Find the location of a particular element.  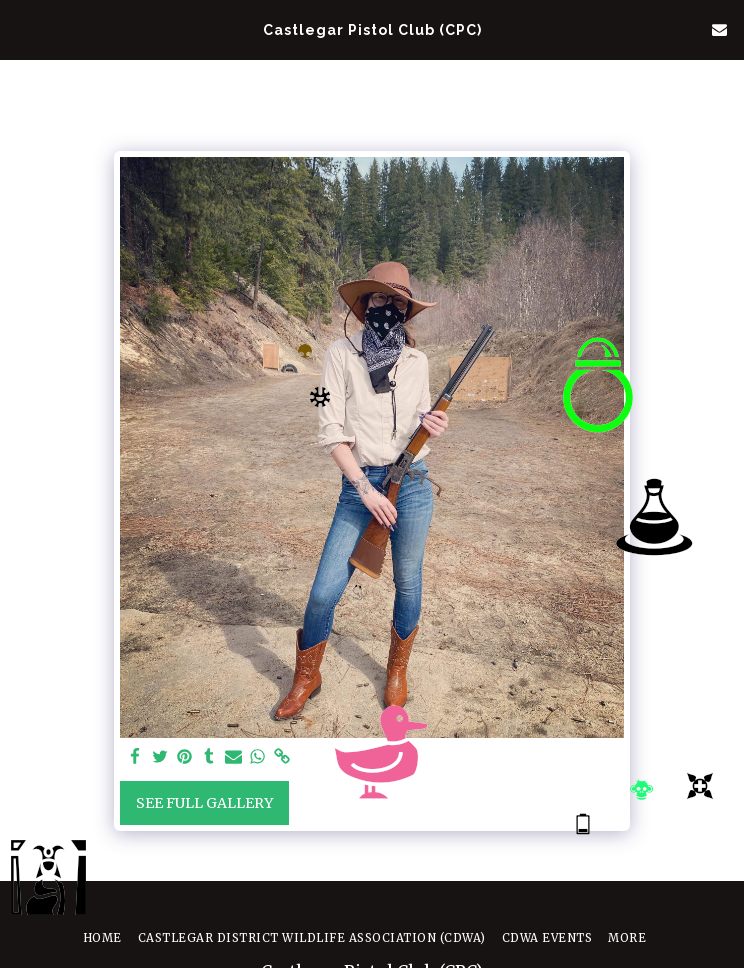

the high priestess tarot card is located at coordinates (48, 877).